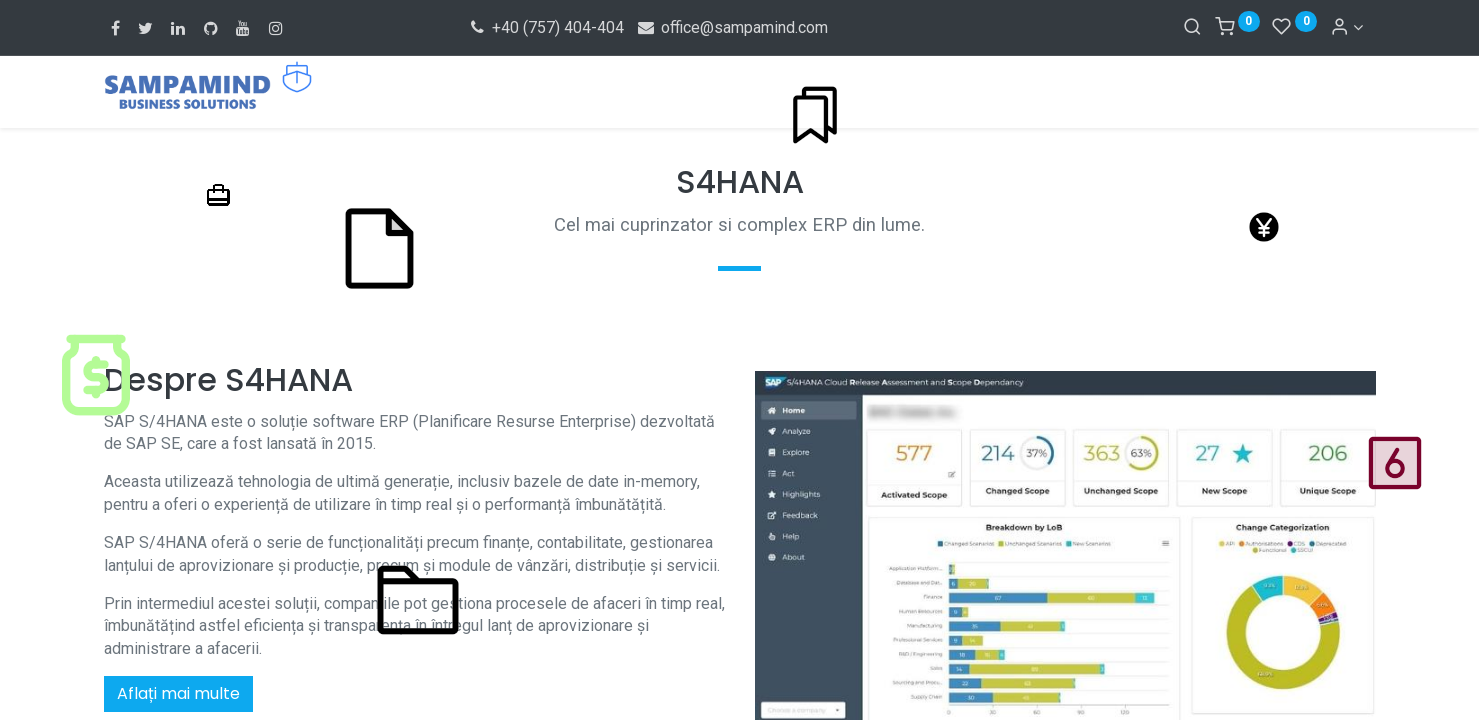  Describe the element at coordinates (1395, 463) in the screenshot. I see `select the number six` at that location.